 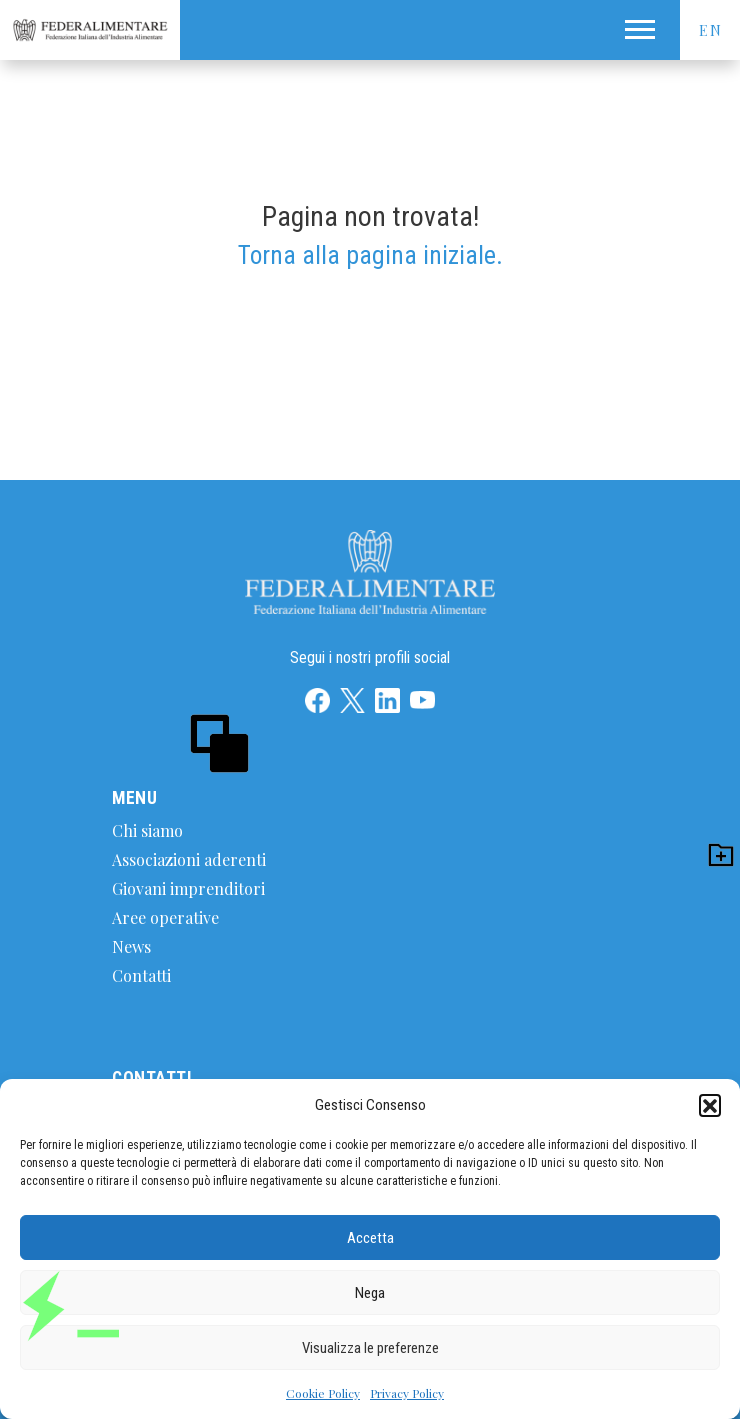 What do you see at coordinates (721, 855) in the screenshot?
I see `create a new folder` at bounding box center [721, 855].